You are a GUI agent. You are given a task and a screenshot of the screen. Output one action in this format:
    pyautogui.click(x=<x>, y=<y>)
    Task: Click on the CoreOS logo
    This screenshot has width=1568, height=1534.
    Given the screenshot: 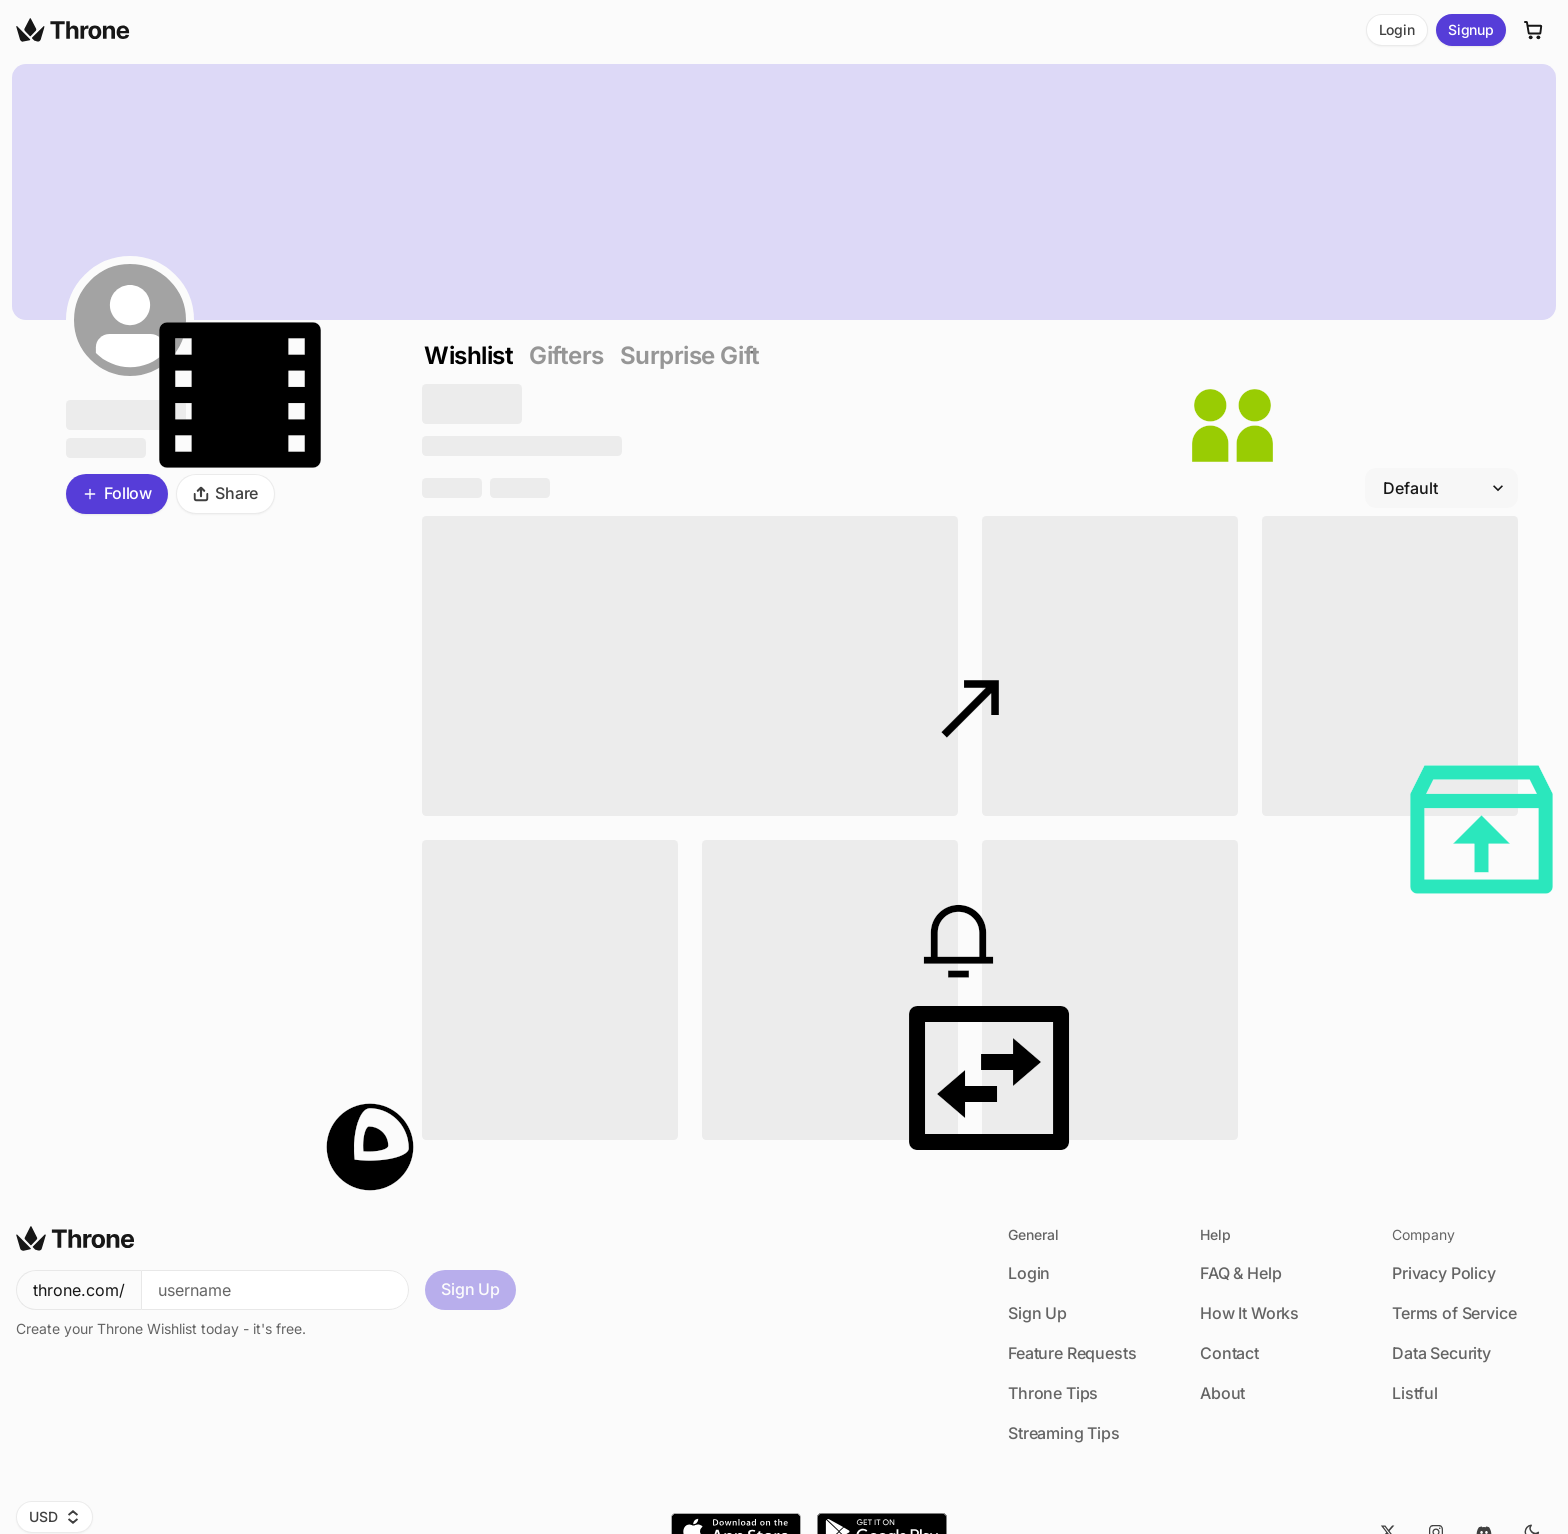 What is the action you would take?
    pyautogui.click(x=370, y=1147)
    